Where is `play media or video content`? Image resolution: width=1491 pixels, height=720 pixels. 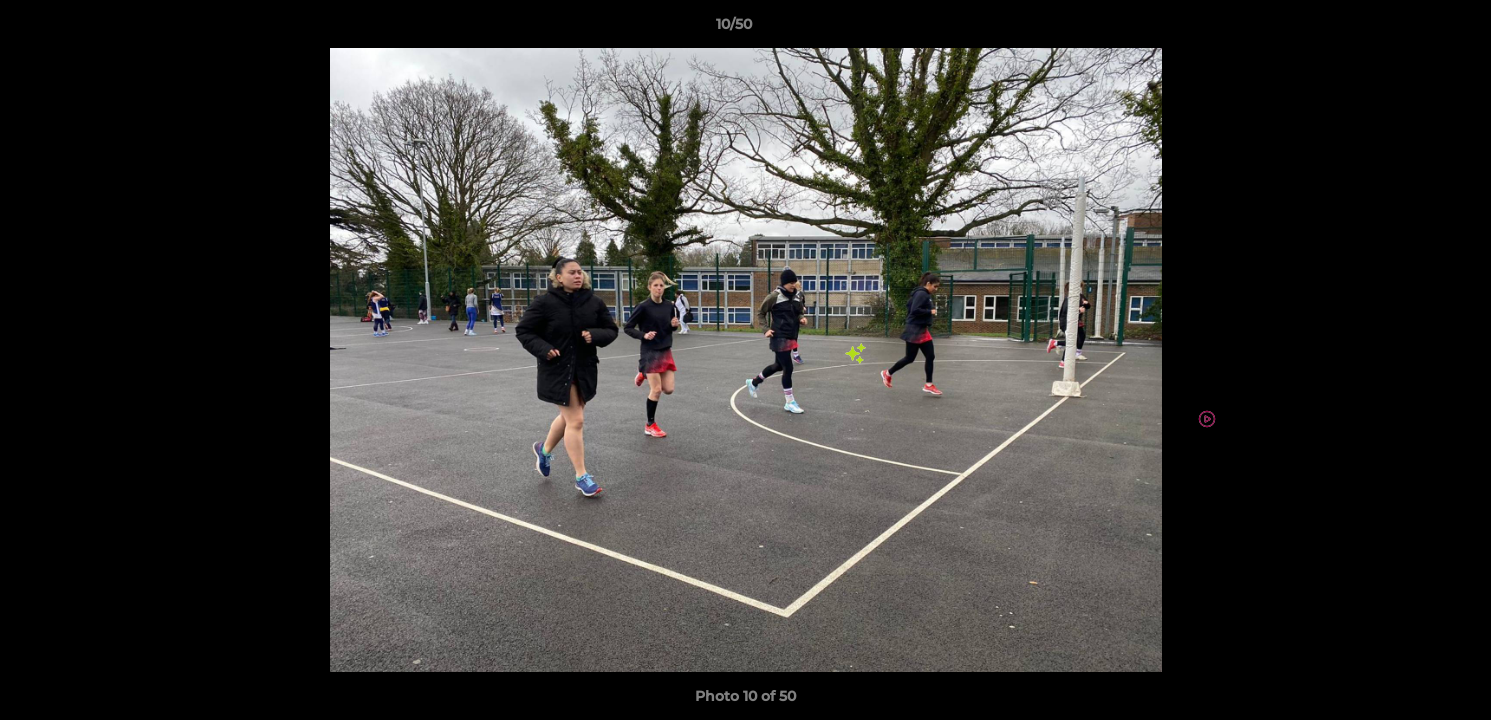 play media or video content is located at coordinates (1207, 419).